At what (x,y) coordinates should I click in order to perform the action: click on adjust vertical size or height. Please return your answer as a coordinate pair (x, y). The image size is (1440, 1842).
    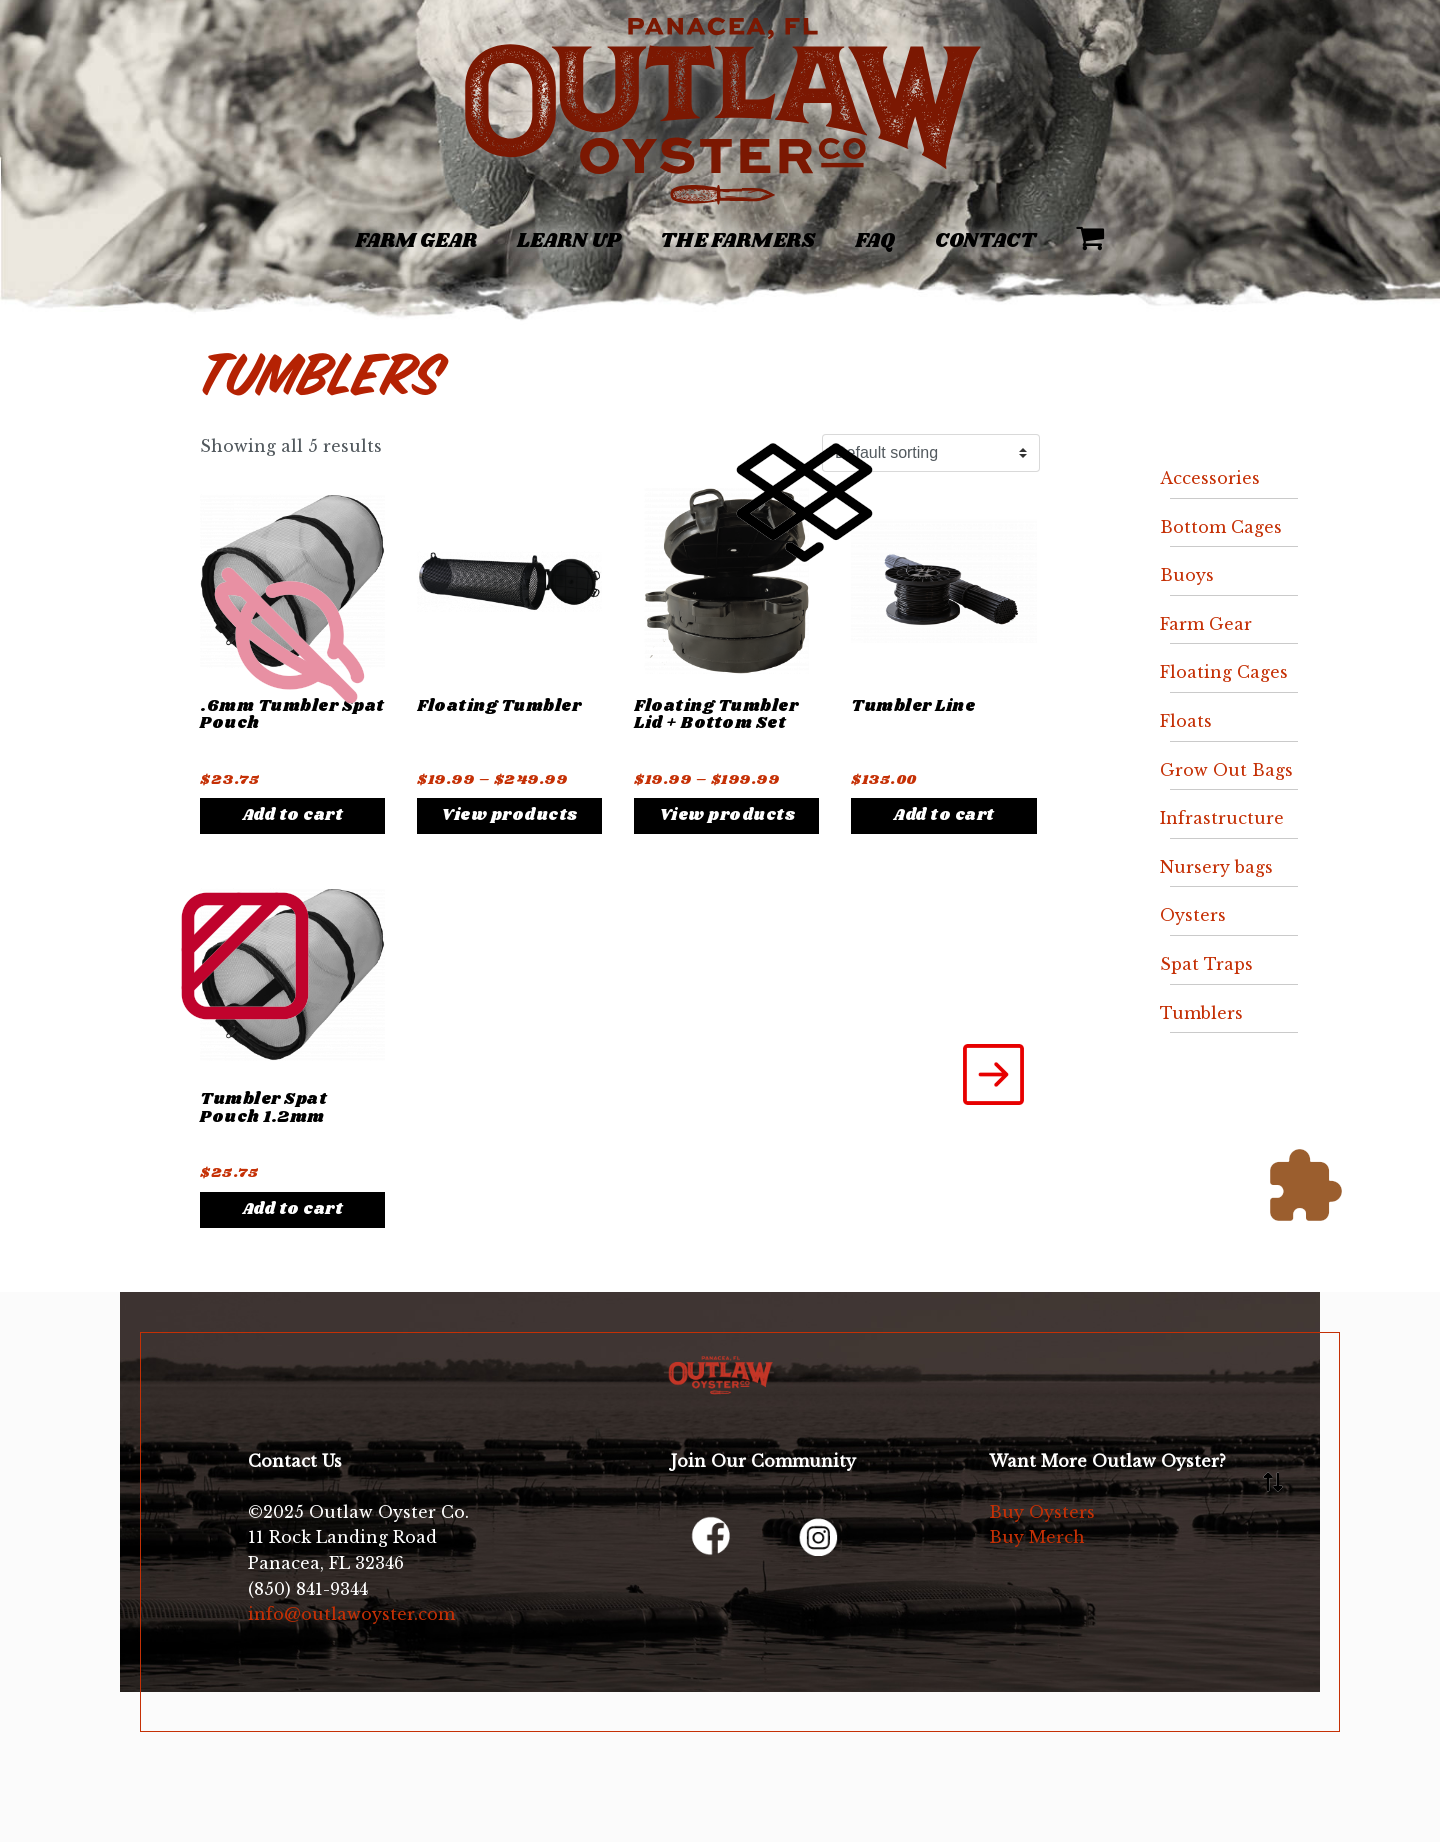
    Looking at the image, I should click on (1273, 1482).